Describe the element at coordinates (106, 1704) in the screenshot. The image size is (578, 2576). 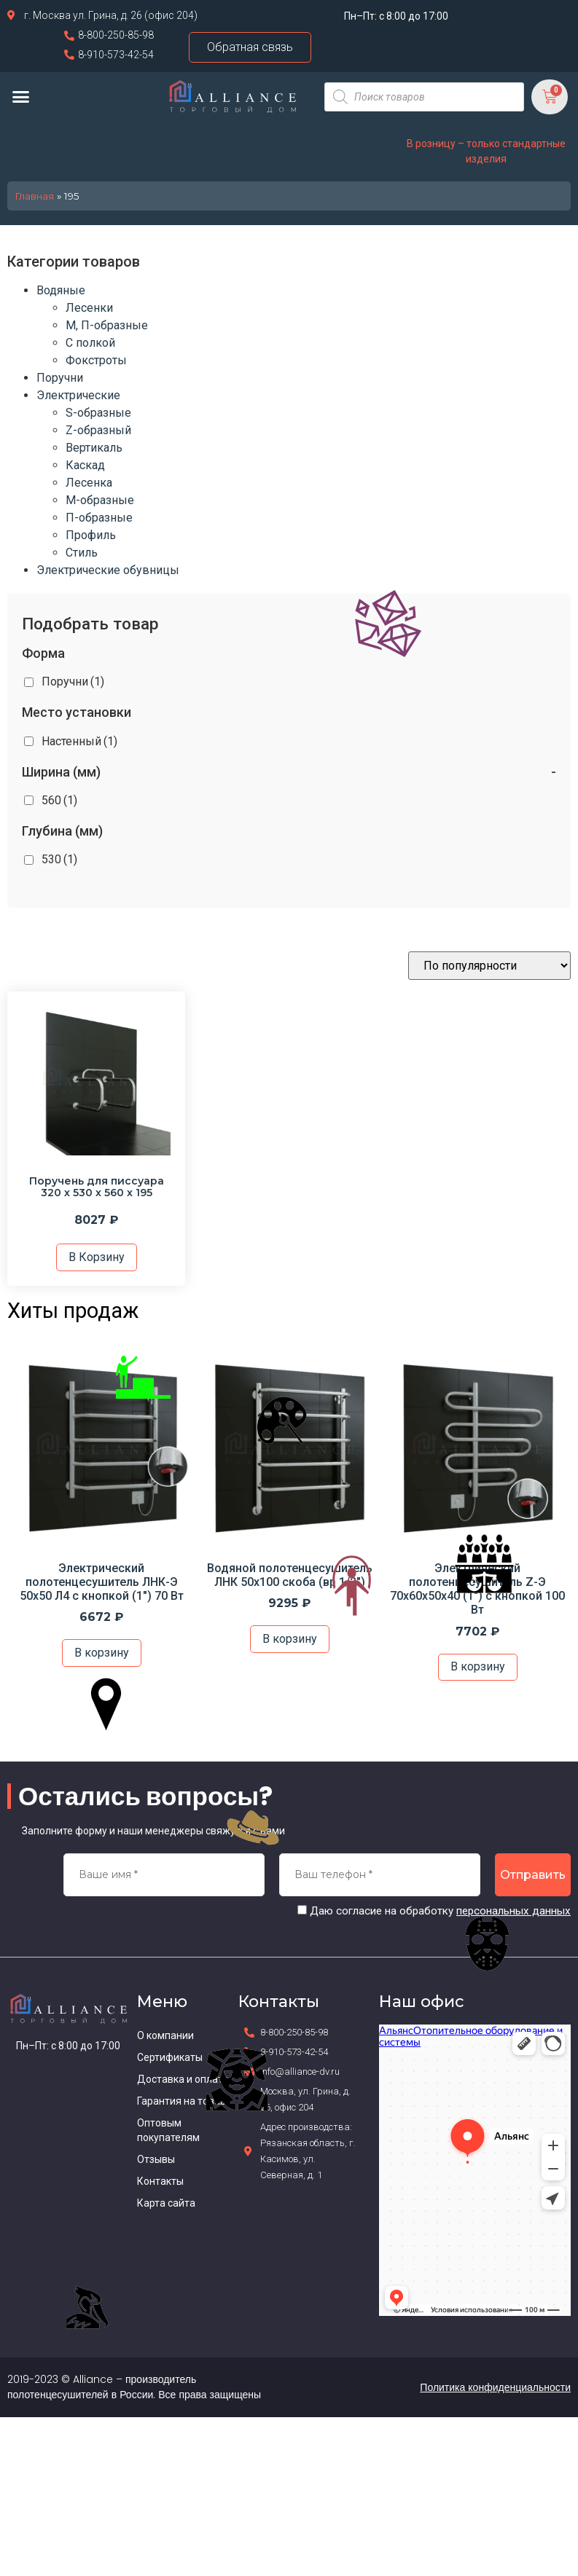
I see `view current location on map` at that location.